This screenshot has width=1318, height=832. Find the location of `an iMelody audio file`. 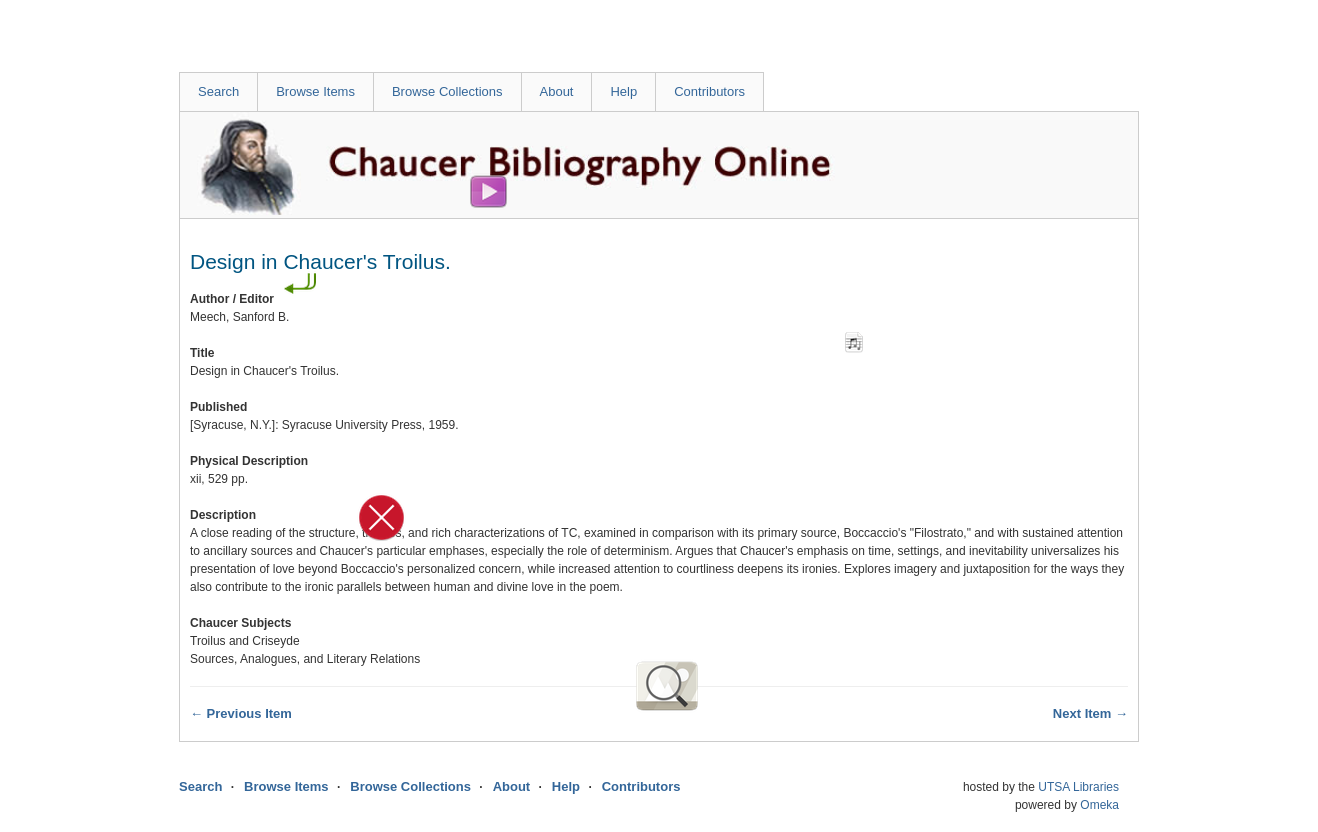

an iMelody audio file is located at coordinates (854, 342).